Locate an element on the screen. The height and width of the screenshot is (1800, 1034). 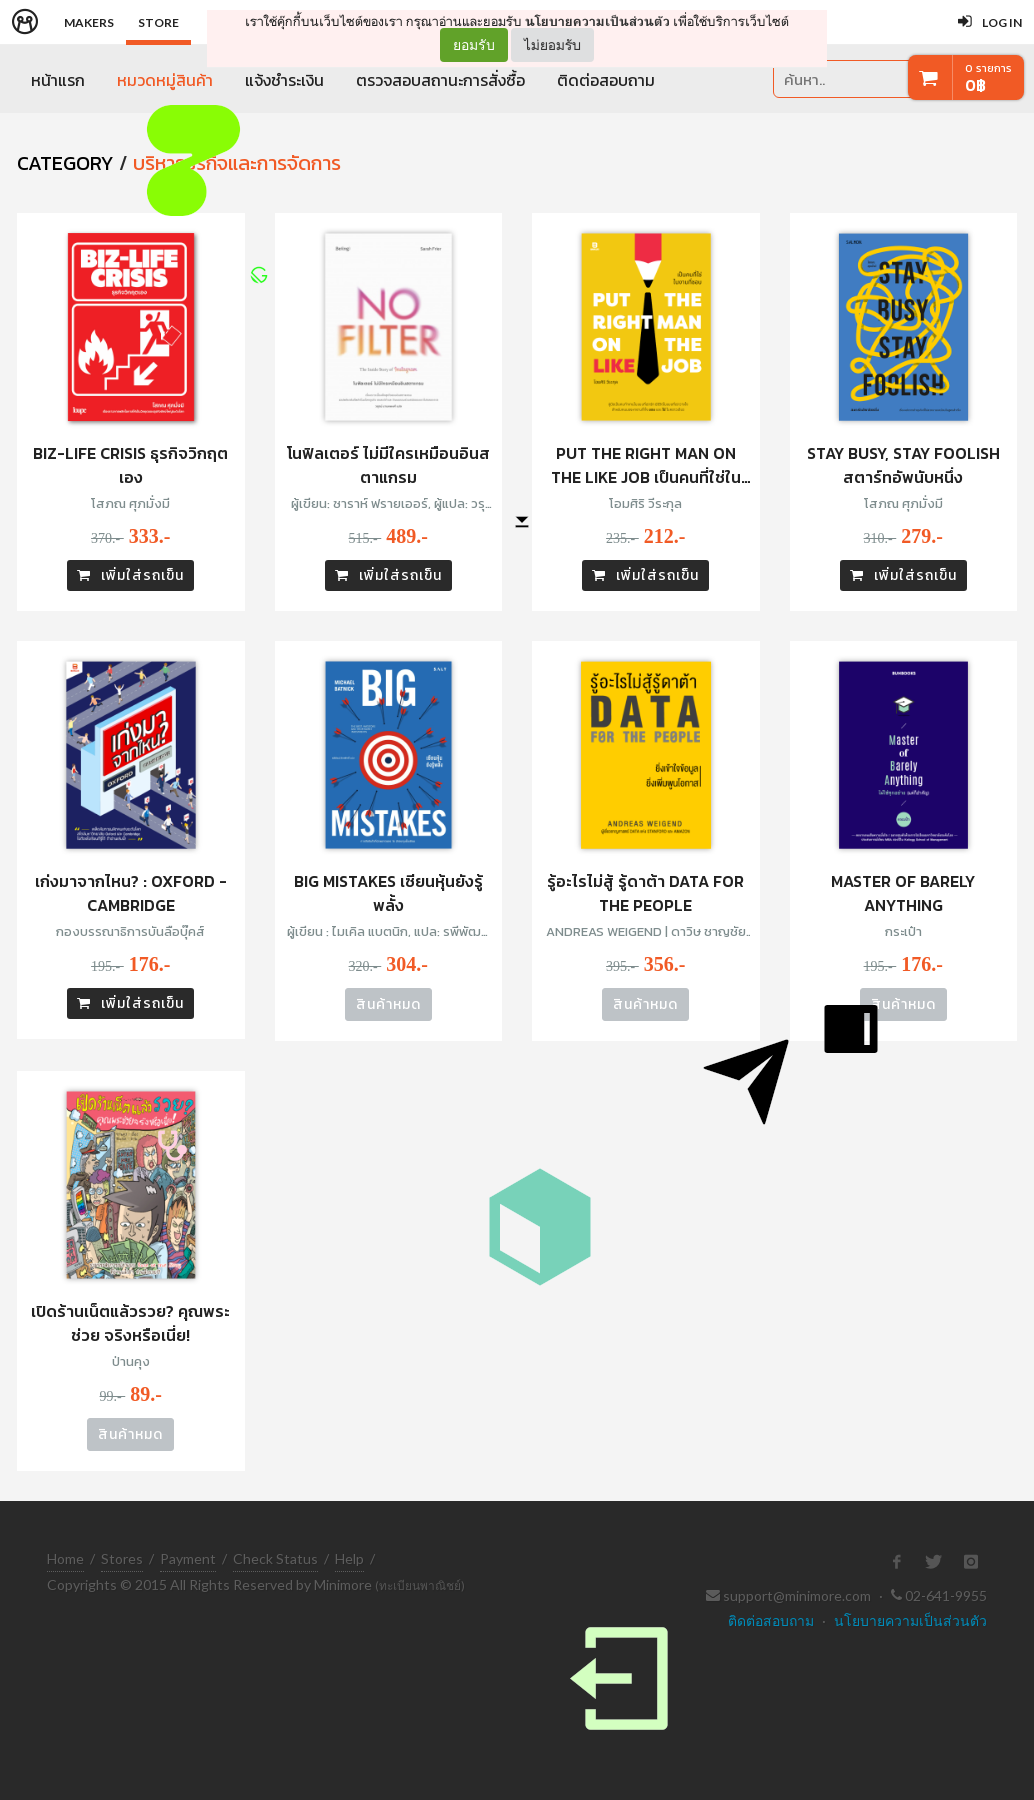
open 3D modeling or design tools is located at coordinates (540, 1227).